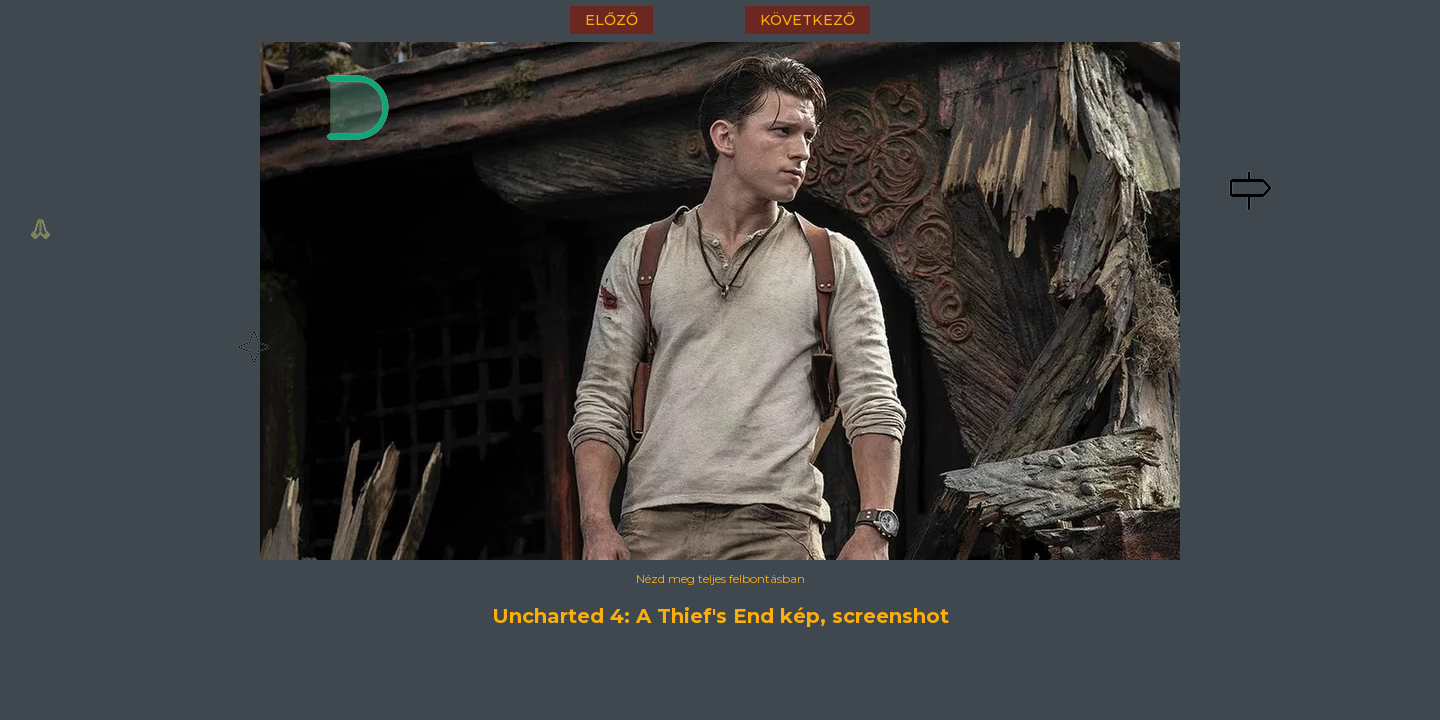  Describe the element at coordinates (353, 107) in the screenshot. I see `indicates a proper superset relationship in mathematical notation` at that location.